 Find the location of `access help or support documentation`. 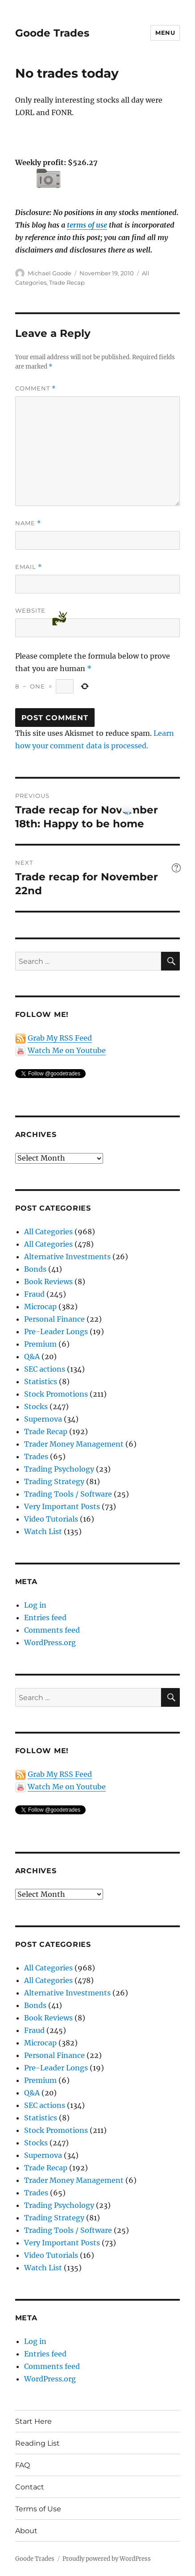

access help or support documentation is located at coordinates (176, 868).